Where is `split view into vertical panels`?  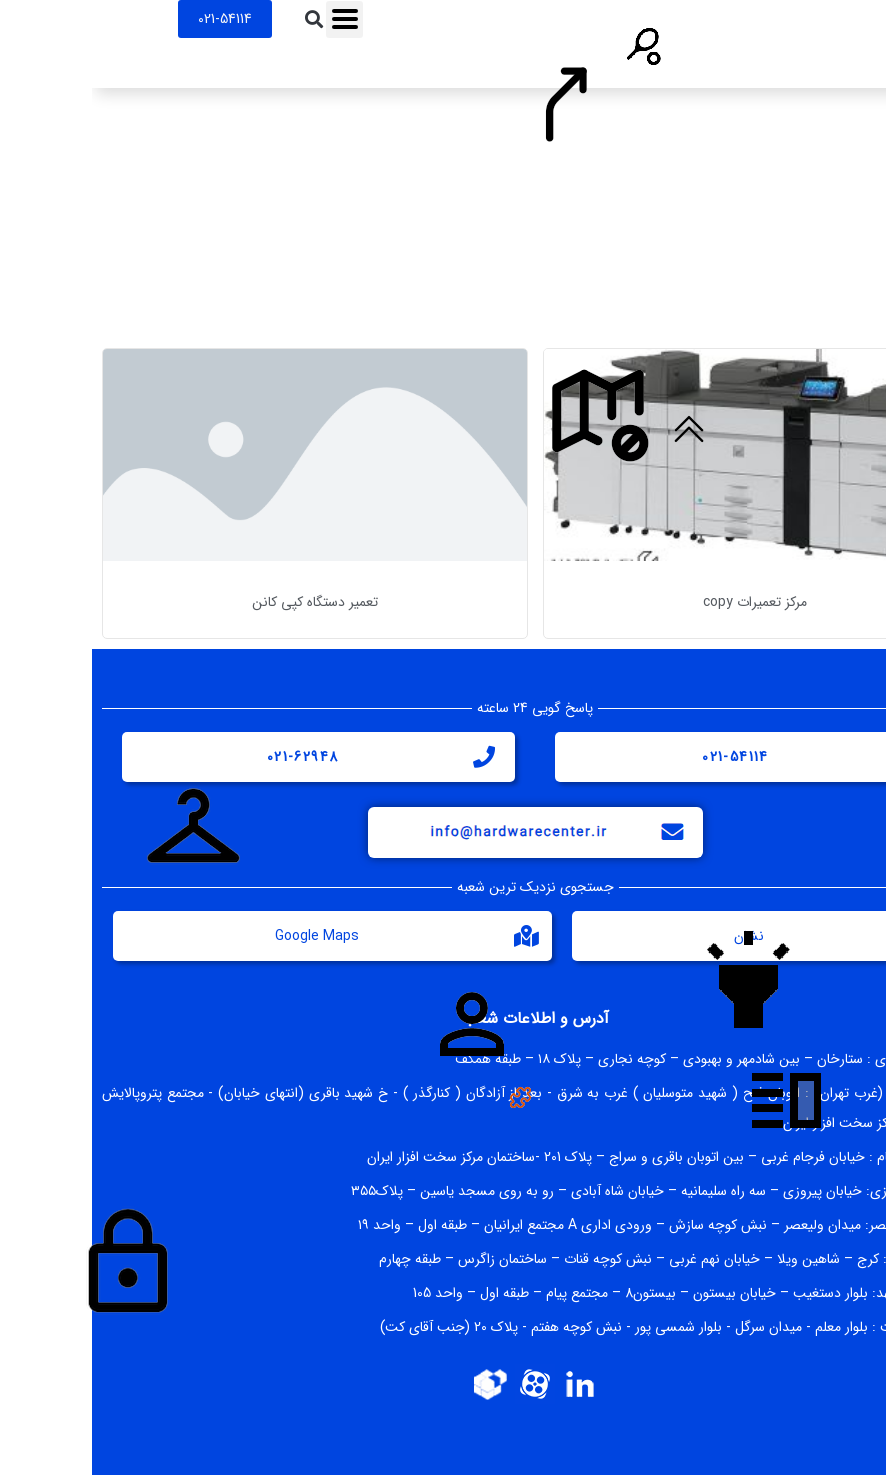 split view into vertical panels is located at coordinates (786, 1100).